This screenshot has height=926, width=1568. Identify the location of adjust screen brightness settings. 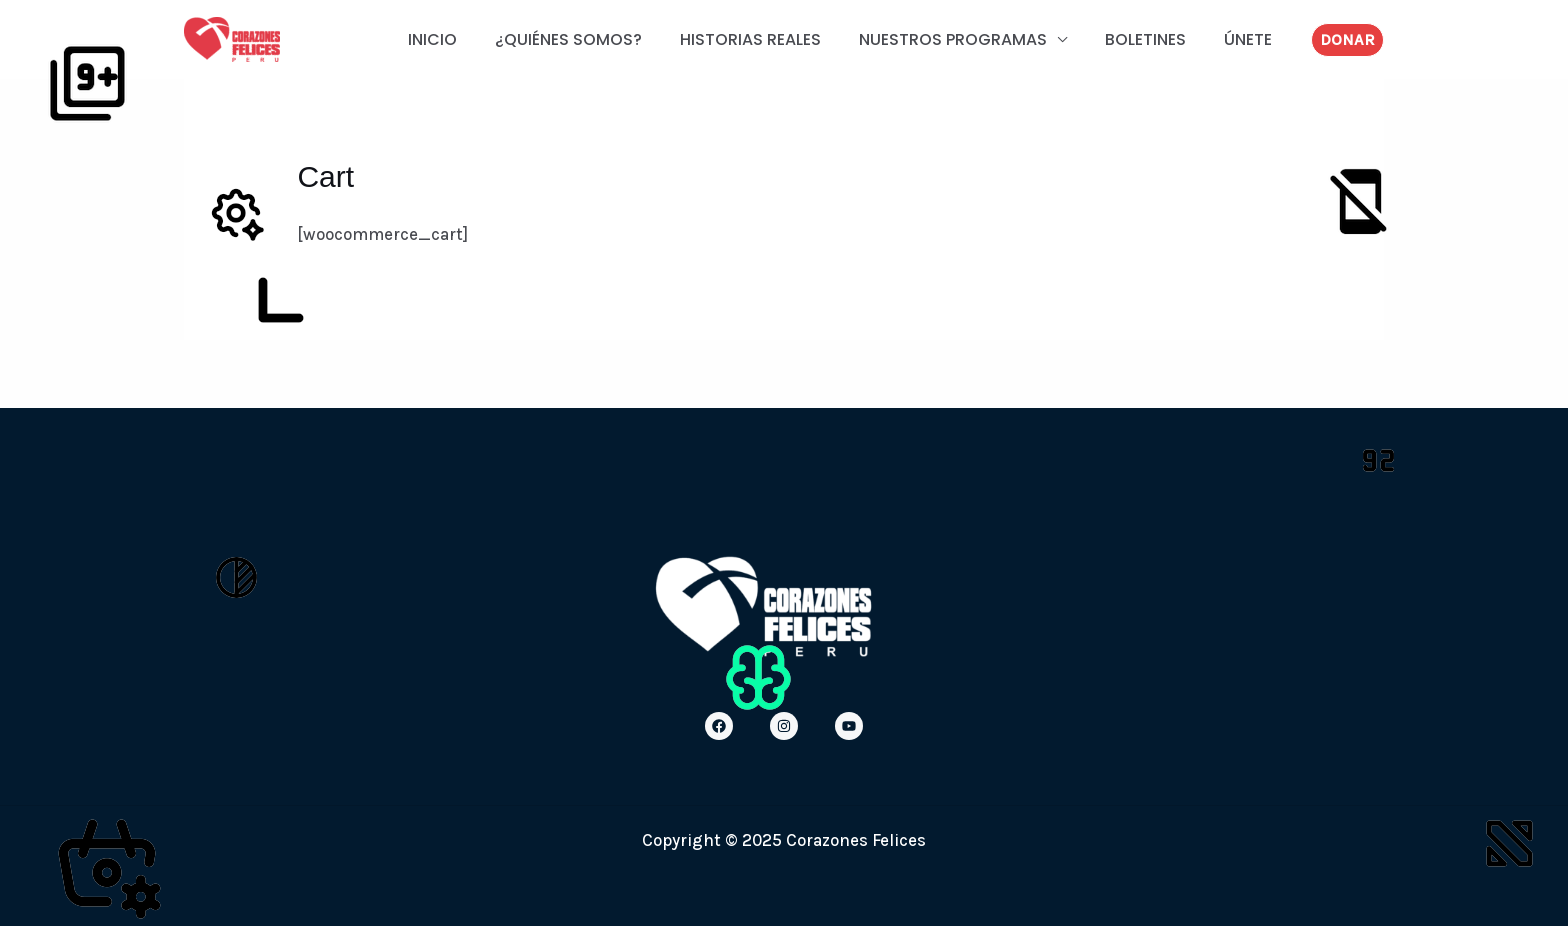
(236, 577).